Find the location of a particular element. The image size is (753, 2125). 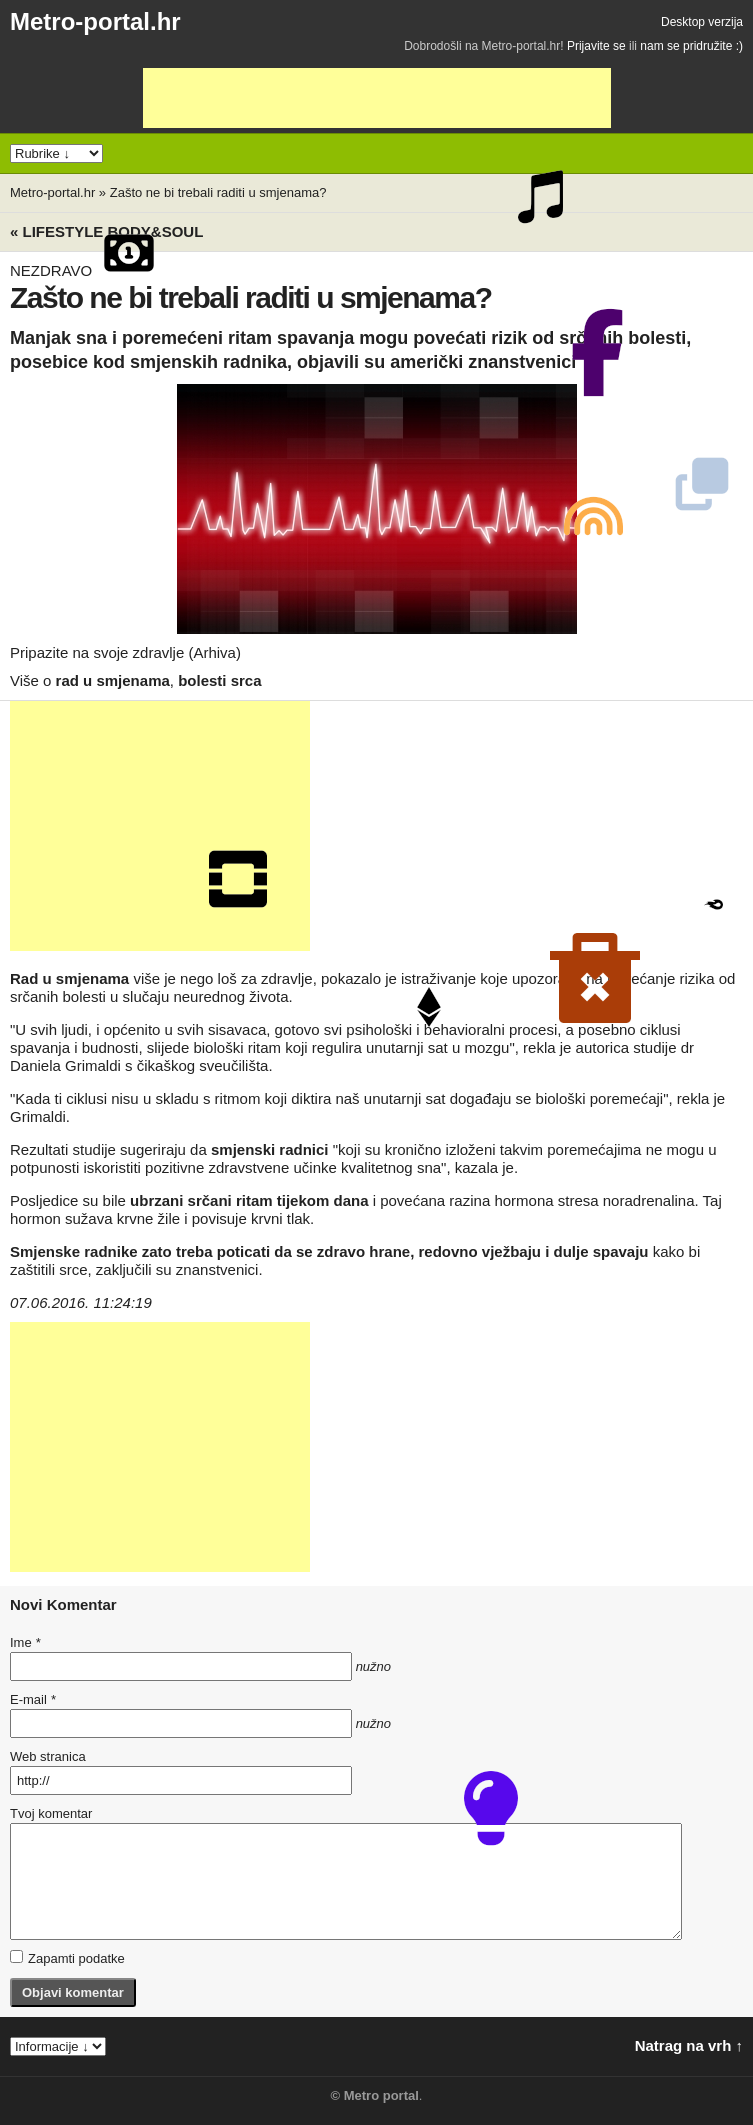

duplicate or copy an item is located at coordinates (702, 484).